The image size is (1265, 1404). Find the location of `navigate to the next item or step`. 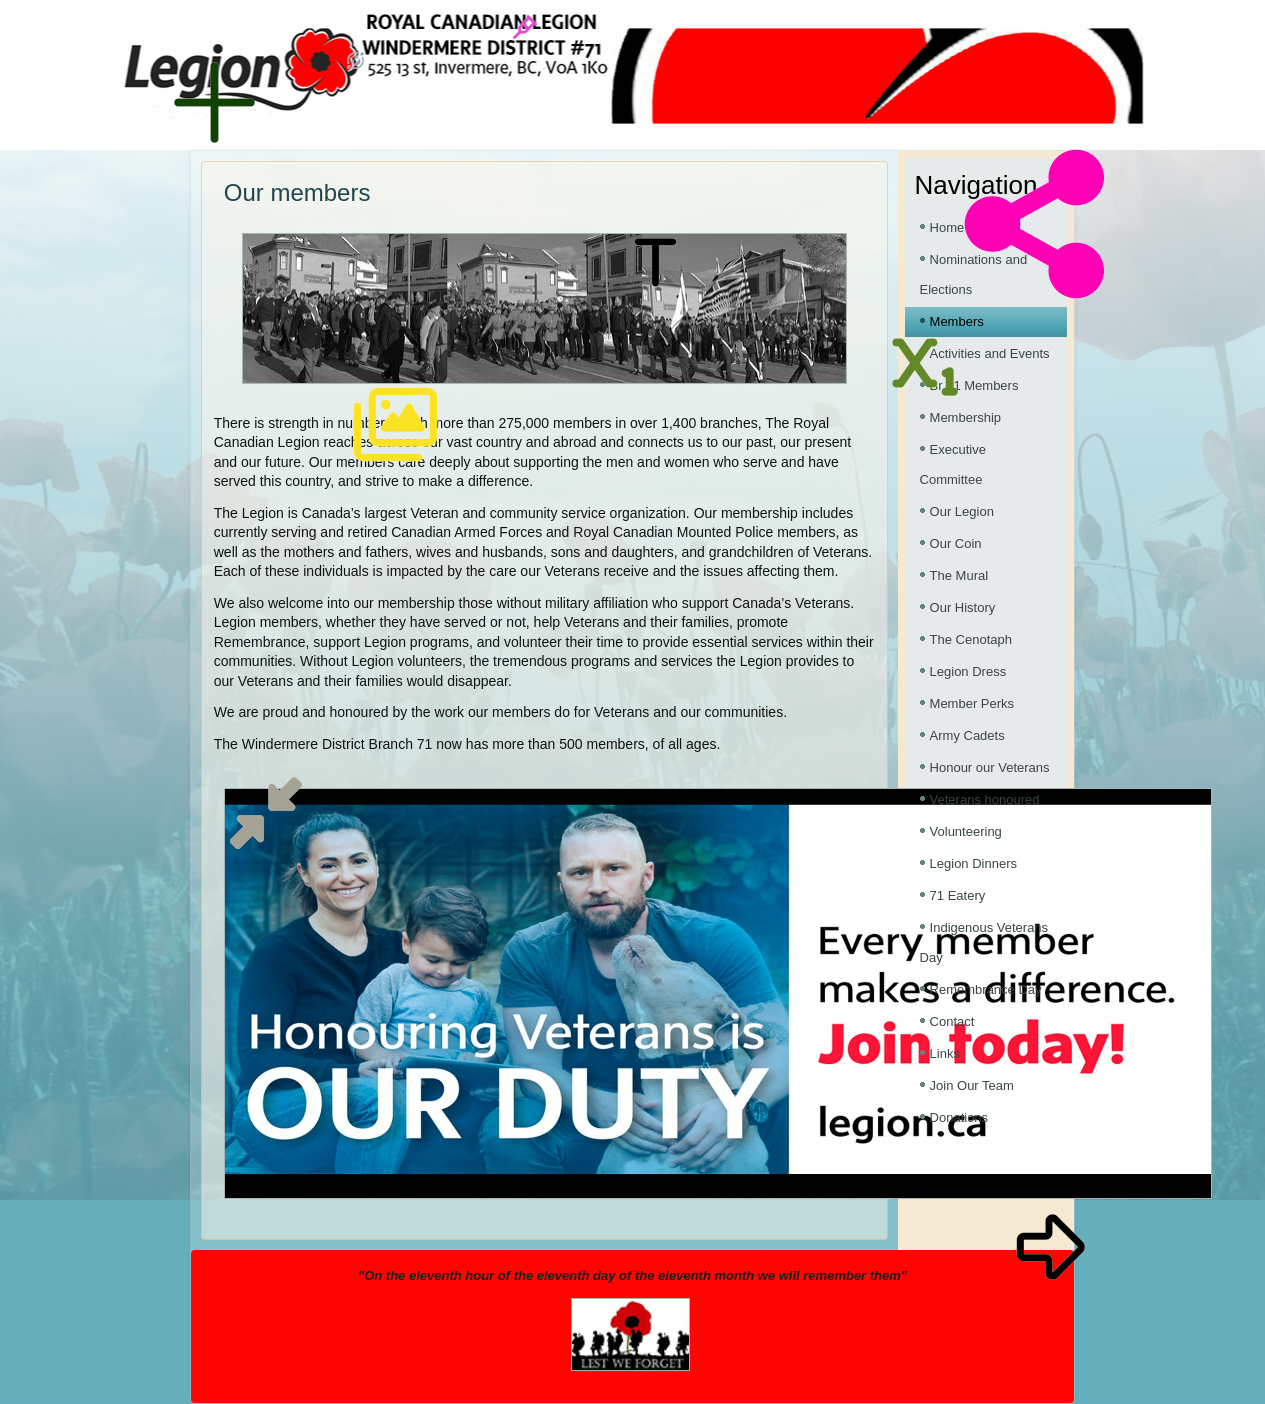

navigate to the next item or step is located at coordinates (1049, 1247).